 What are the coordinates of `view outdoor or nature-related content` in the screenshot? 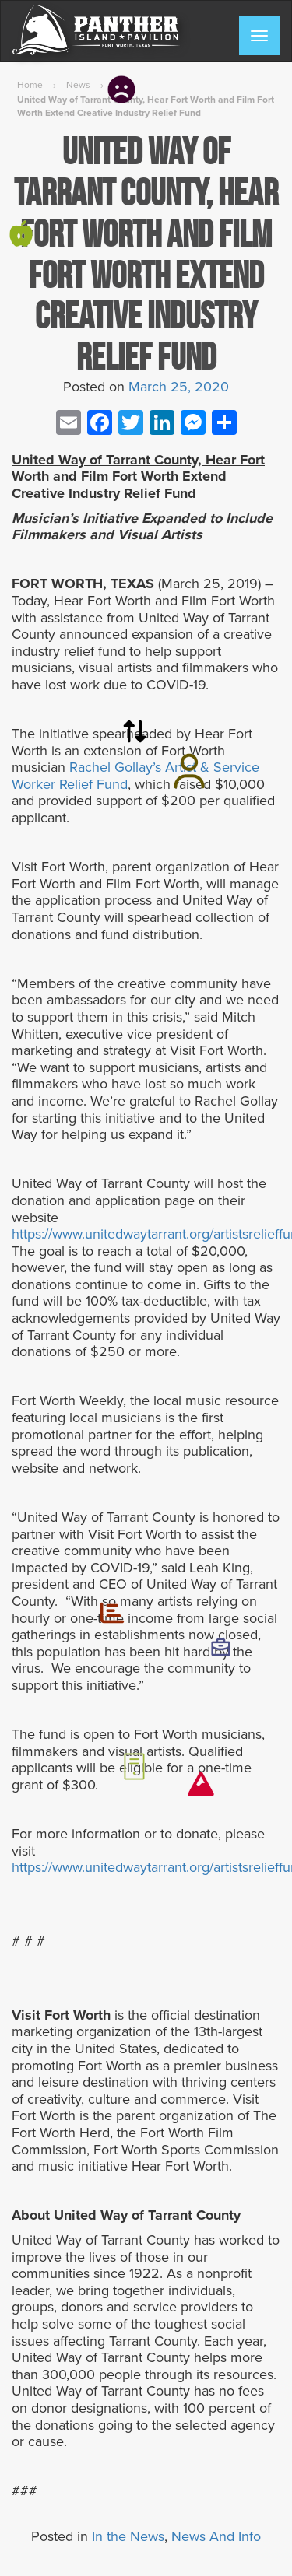 It's located at (201, 1785).